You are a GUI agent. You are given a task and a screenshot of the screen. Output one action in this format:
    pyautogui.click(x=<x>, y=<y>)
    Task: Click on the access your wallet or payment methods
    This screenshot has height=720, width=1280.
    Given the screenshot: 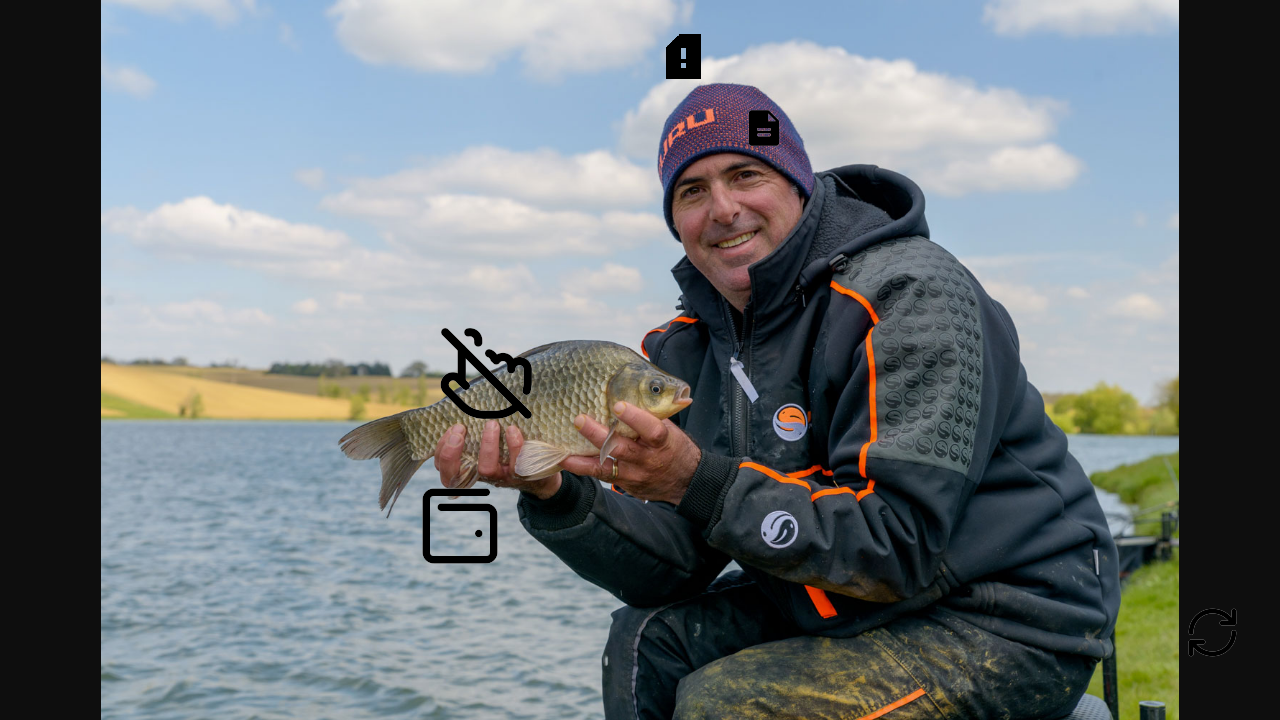 What is the action you would take?
    pyautogui.click(x=460, y=526)
    